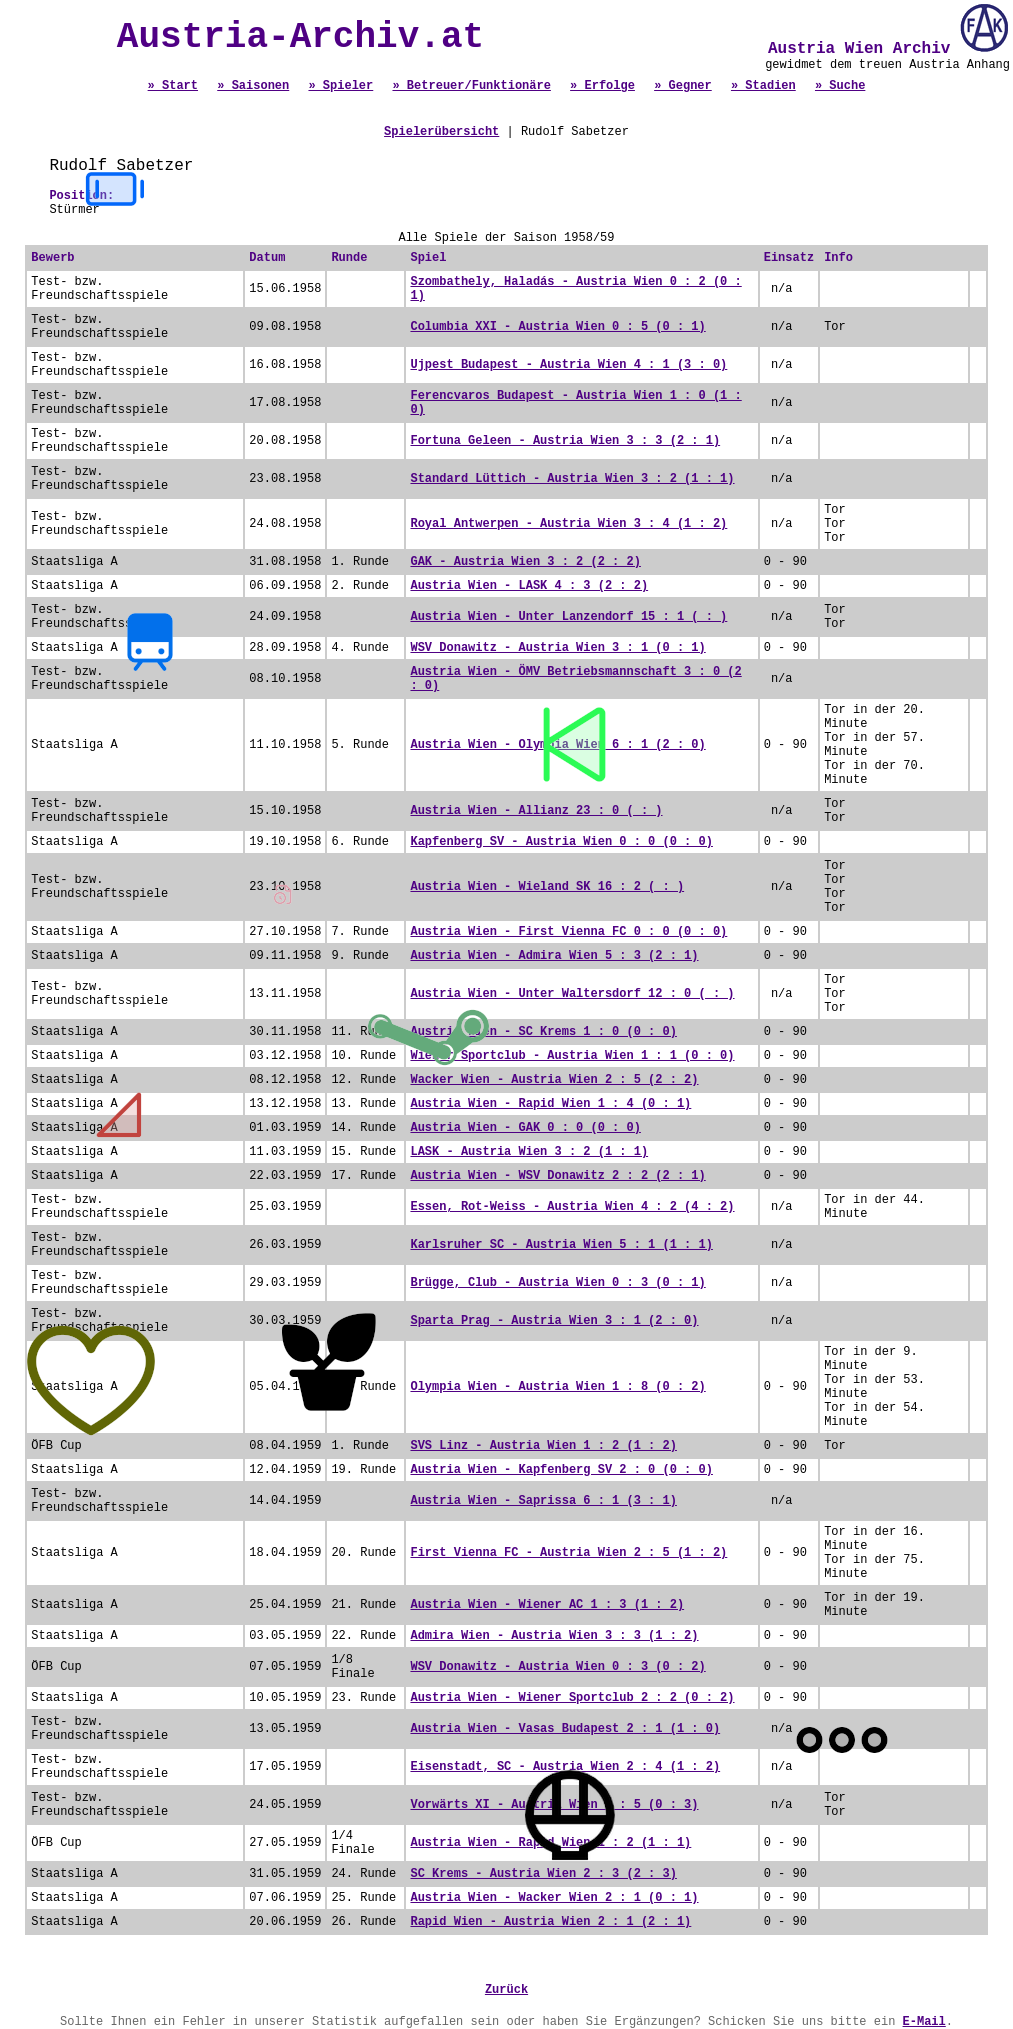 This screenshot has height=2029, width=1013. What do you see at coordinates (574, 744) in the screenshot?
I see `skip to previous track` at bounding box center [574, 744].